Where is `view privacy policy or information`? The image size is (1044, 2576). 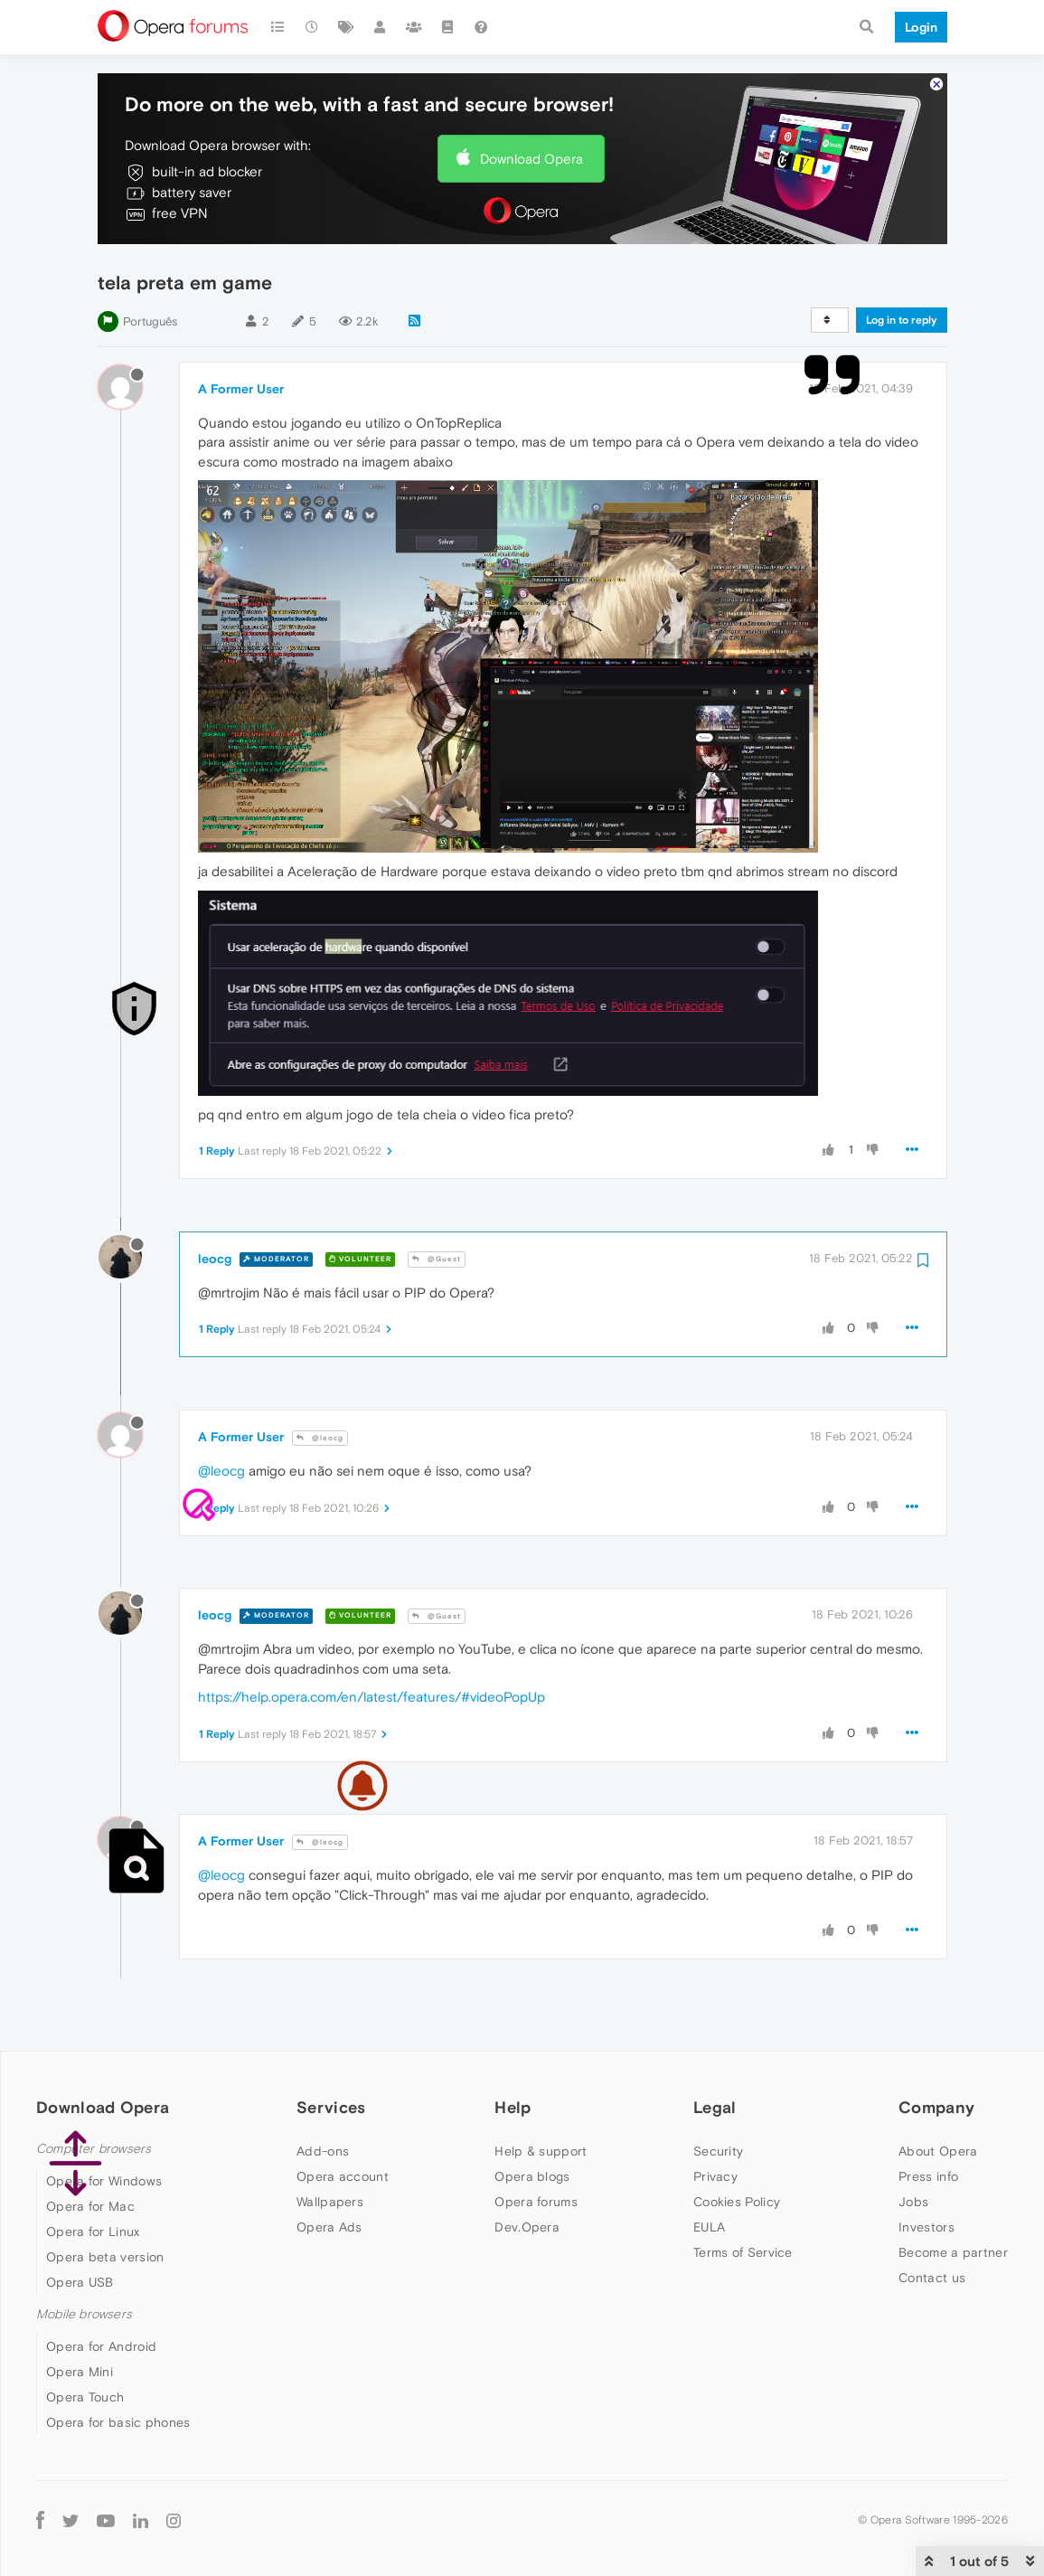
view privacy policy or information is located at coordinates (134, 1008).